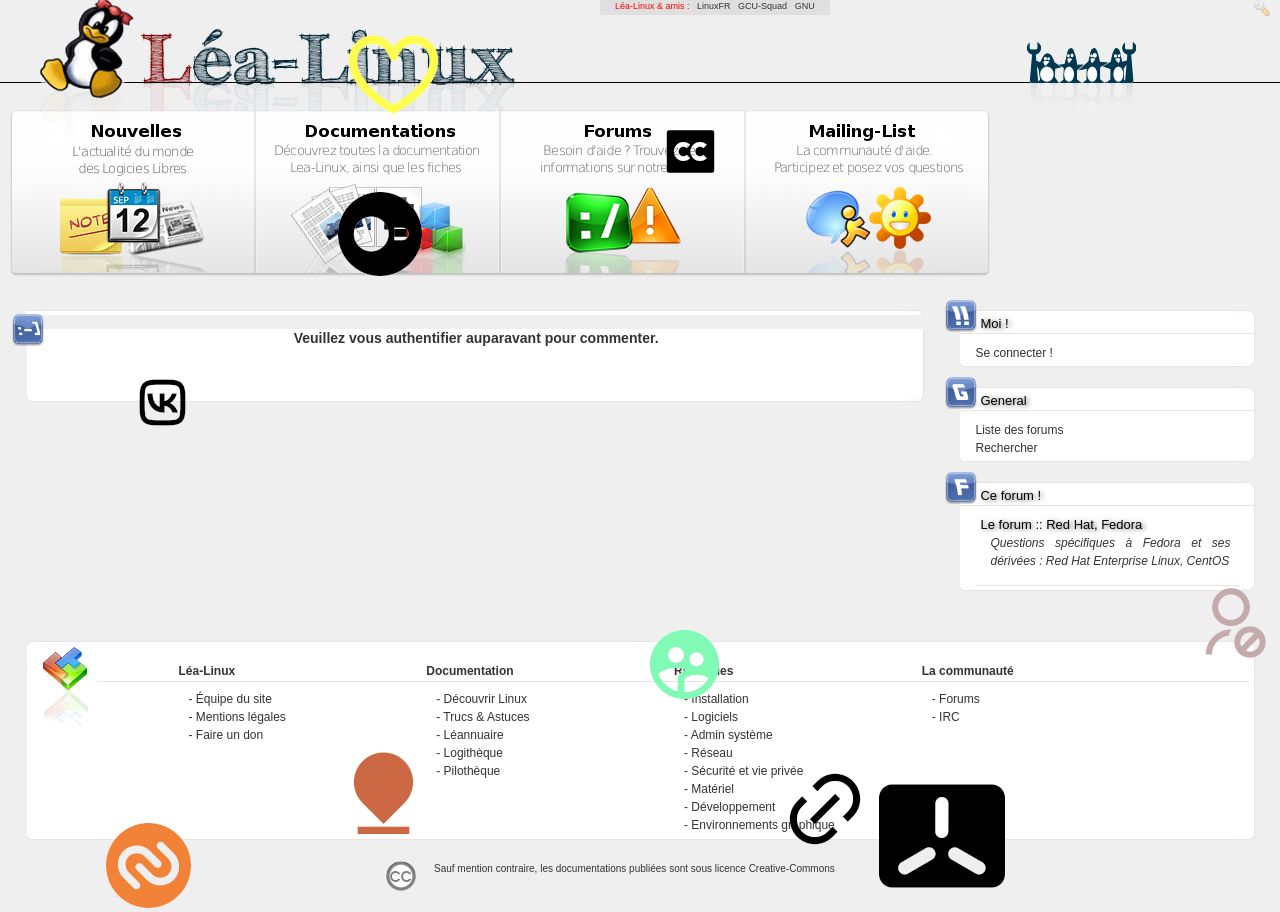  I want to click on mark a location on the map, so click(383, 789).